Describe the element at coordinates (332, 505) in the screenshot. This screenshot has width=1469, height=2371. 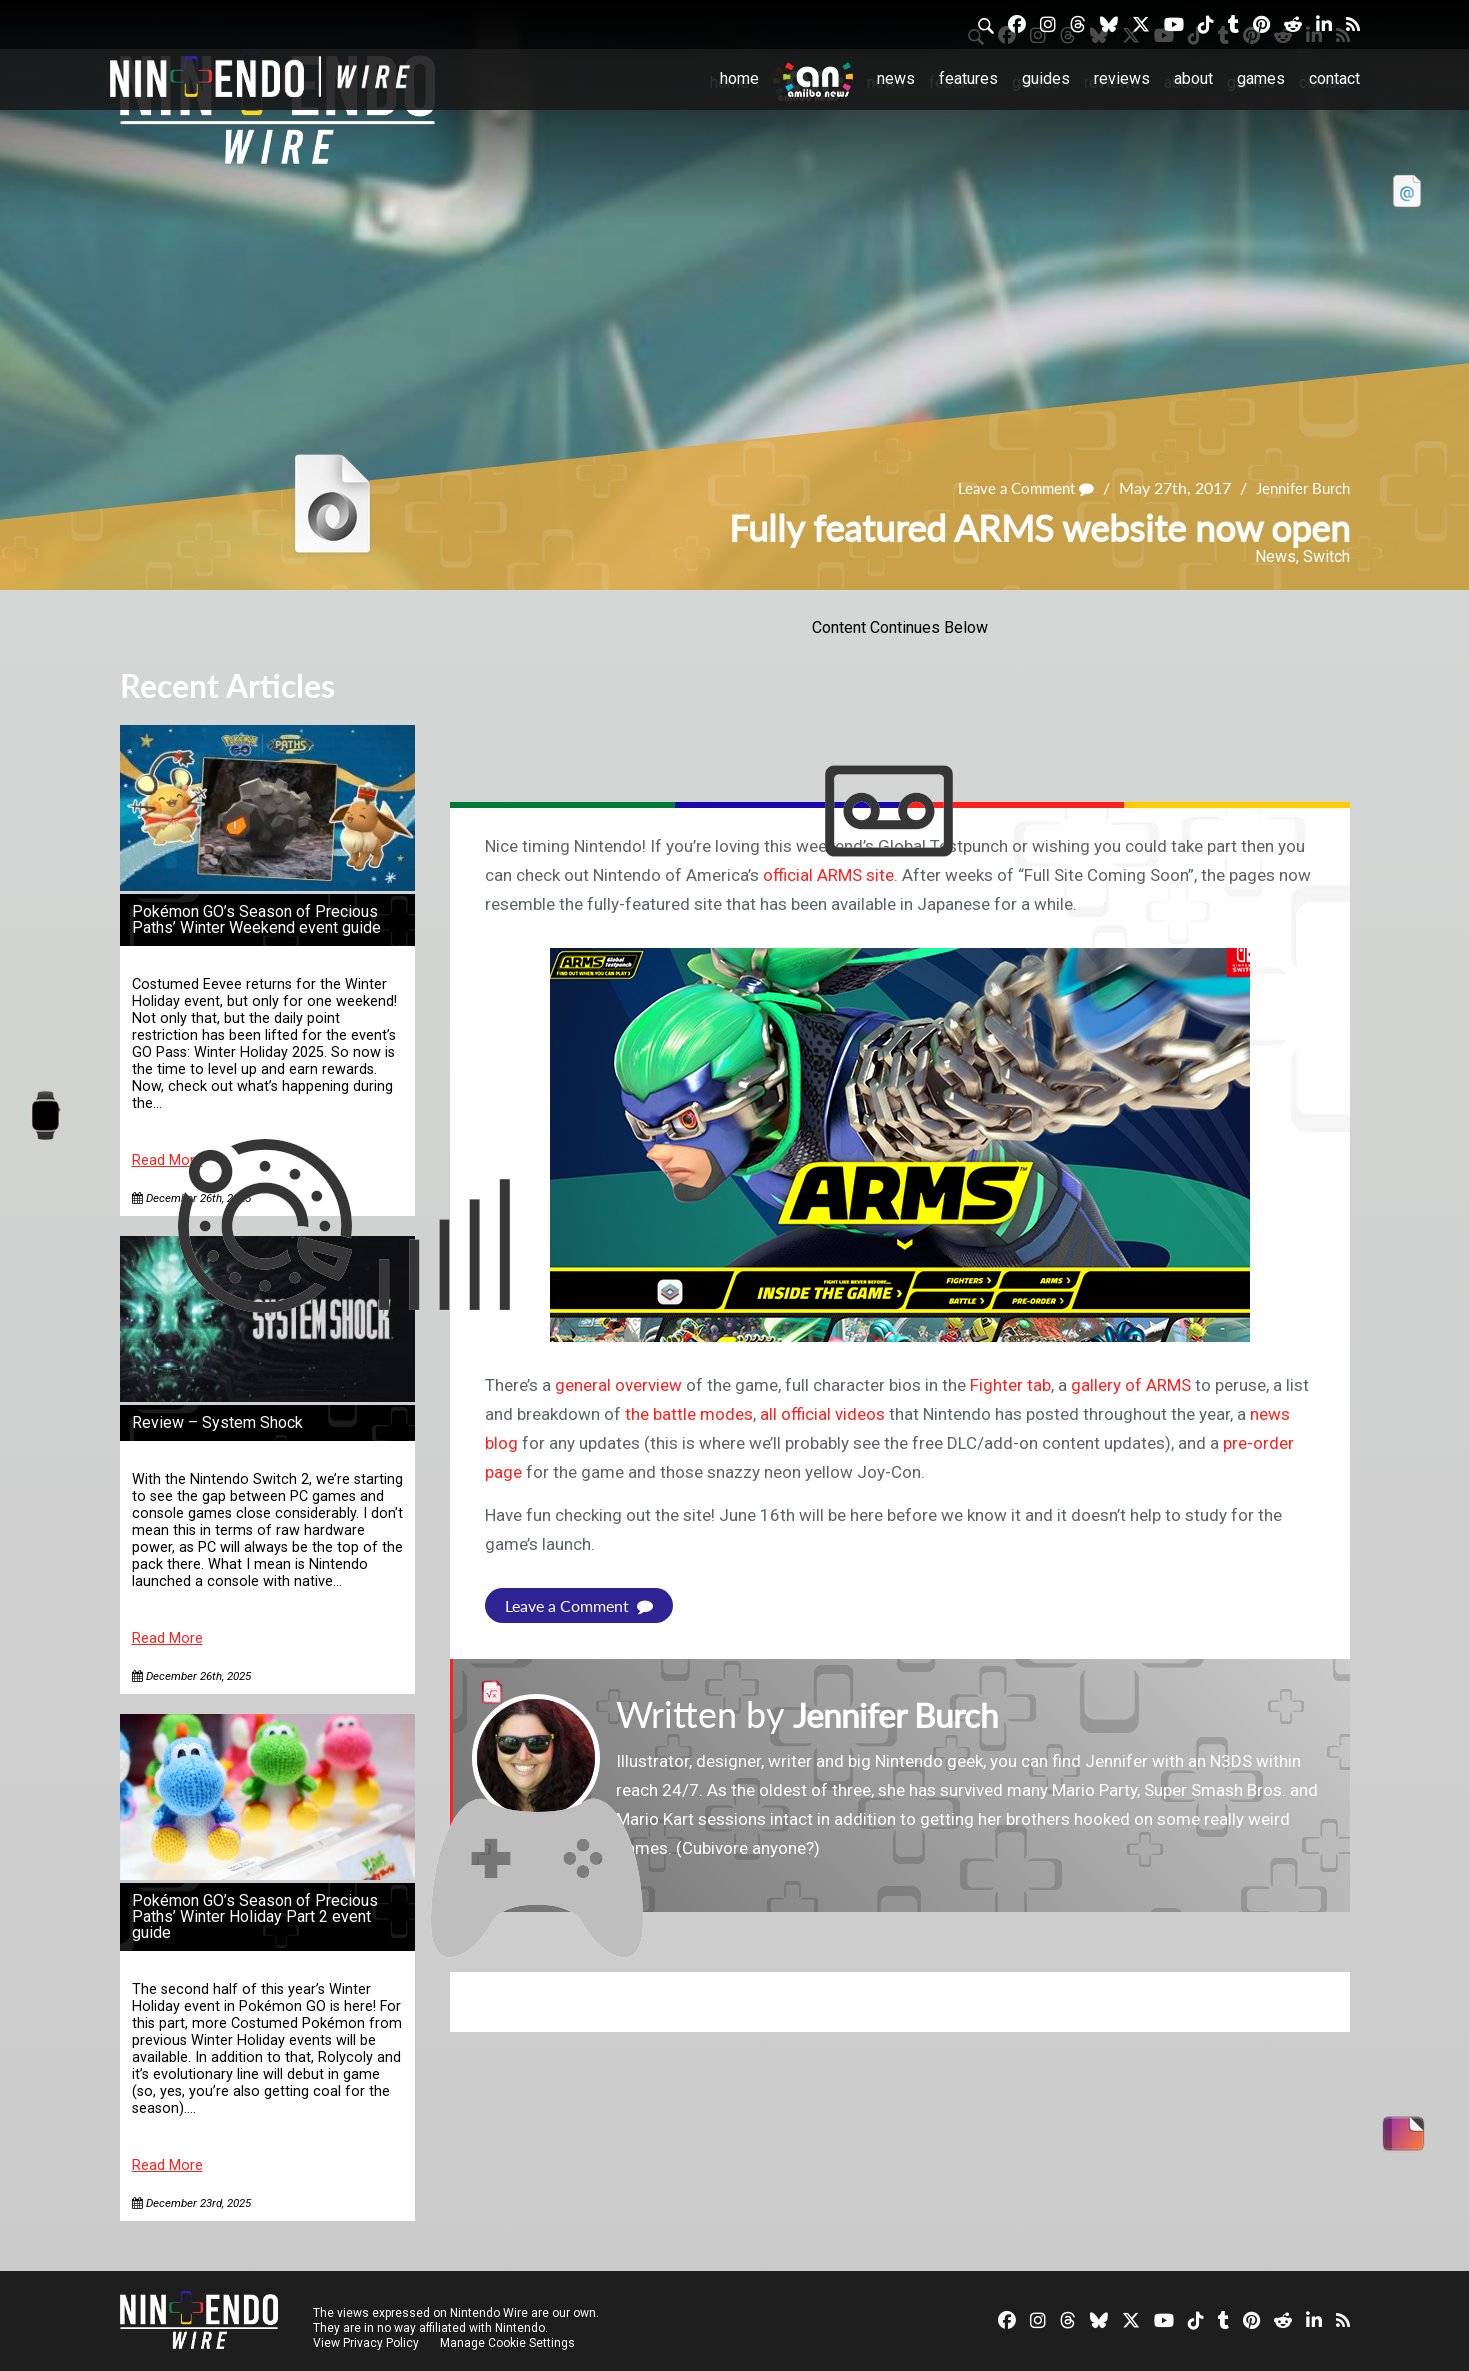
I see `a JSON file type indicator` at that location.